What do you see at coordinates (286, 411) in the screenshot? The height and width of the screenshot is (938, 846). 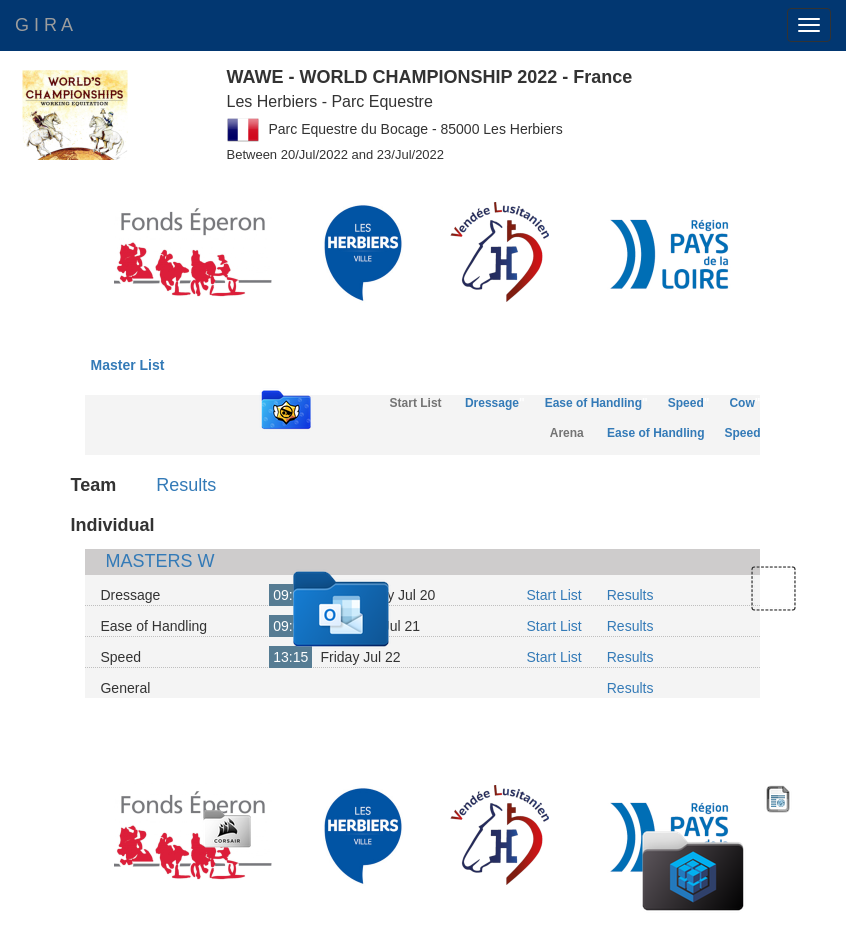 I see `open brawl stars game folder` at bounding box center [286, 411].